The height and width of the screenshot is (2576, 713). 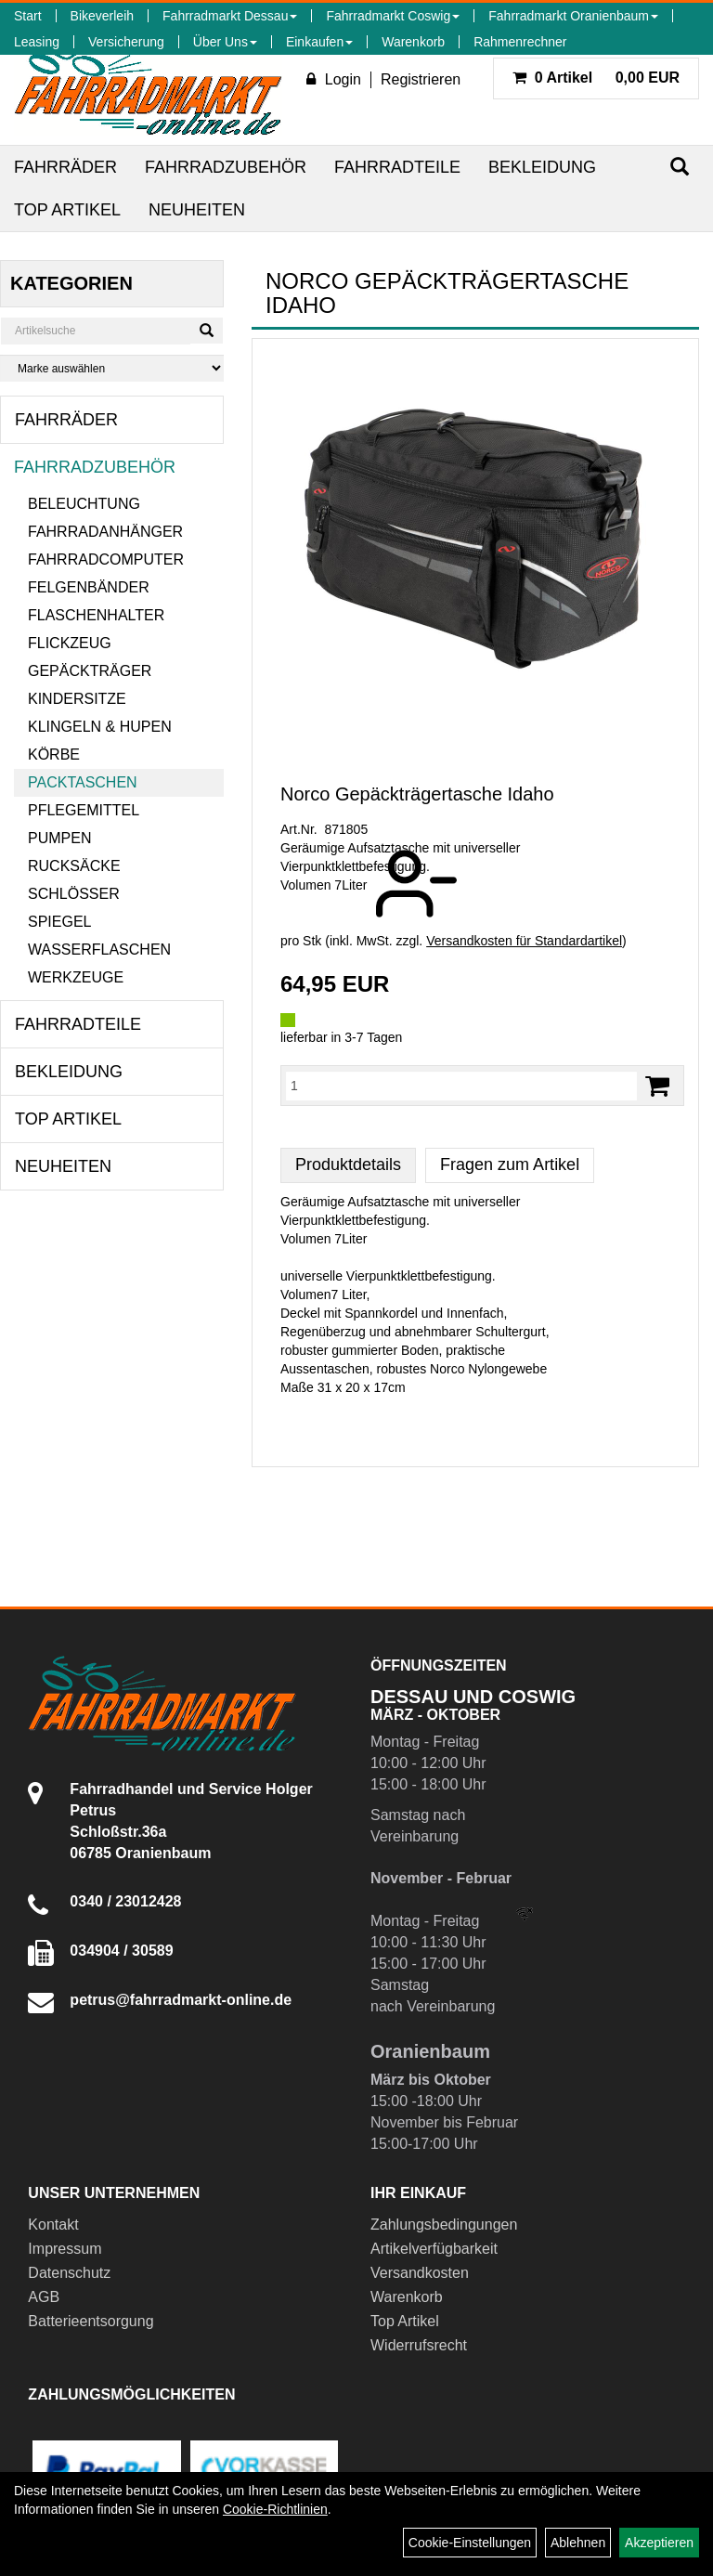 I want to click on no wifi connection available, so click(x=525, y=1914).